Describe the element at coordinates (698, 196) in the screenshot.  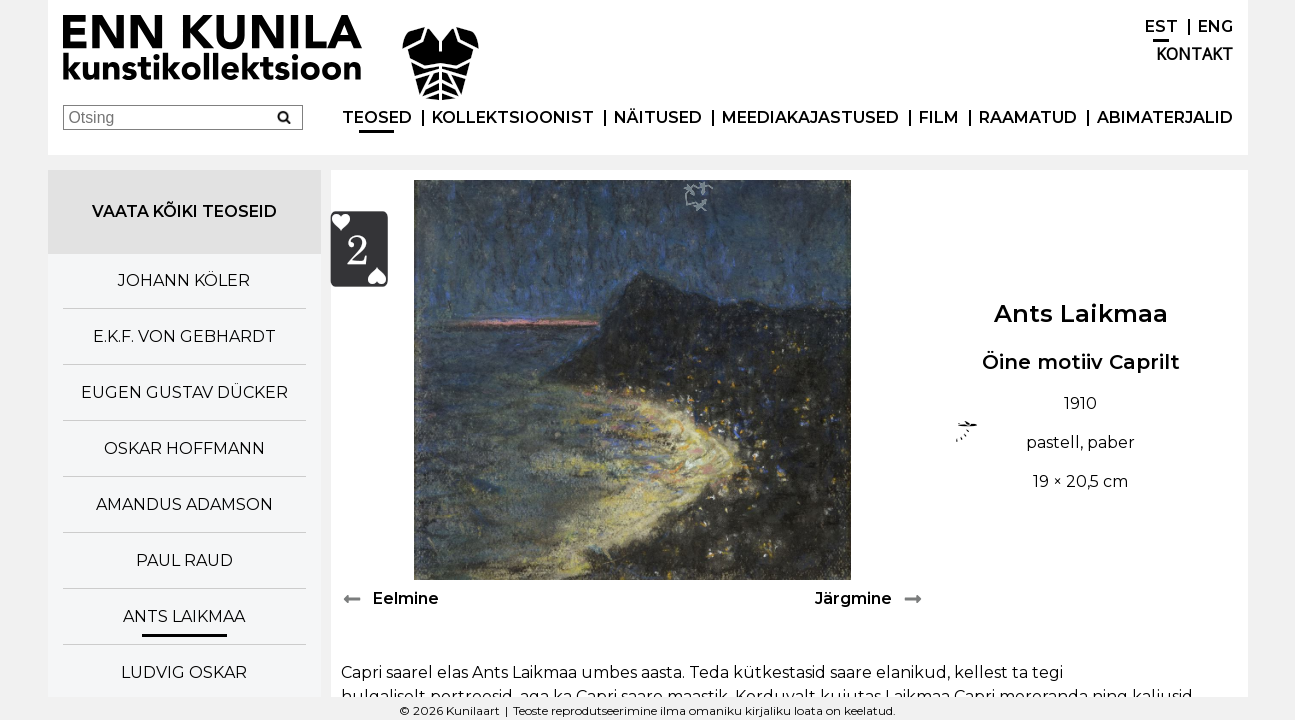
I see `indicates territory expansion or takeover in strategy games` at that location.